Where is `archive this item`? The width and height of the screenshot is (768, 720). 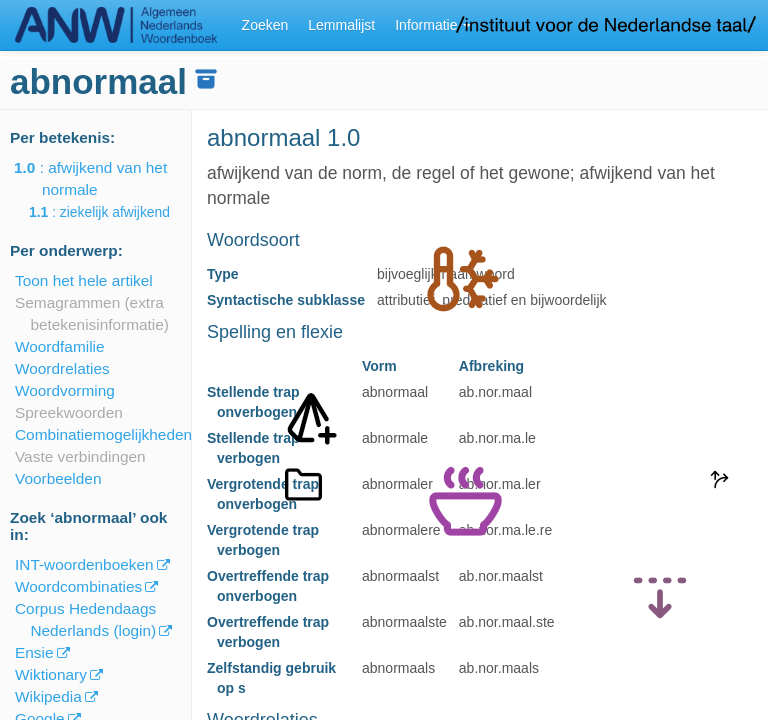 archive this item is located at coordinates (206, 79).